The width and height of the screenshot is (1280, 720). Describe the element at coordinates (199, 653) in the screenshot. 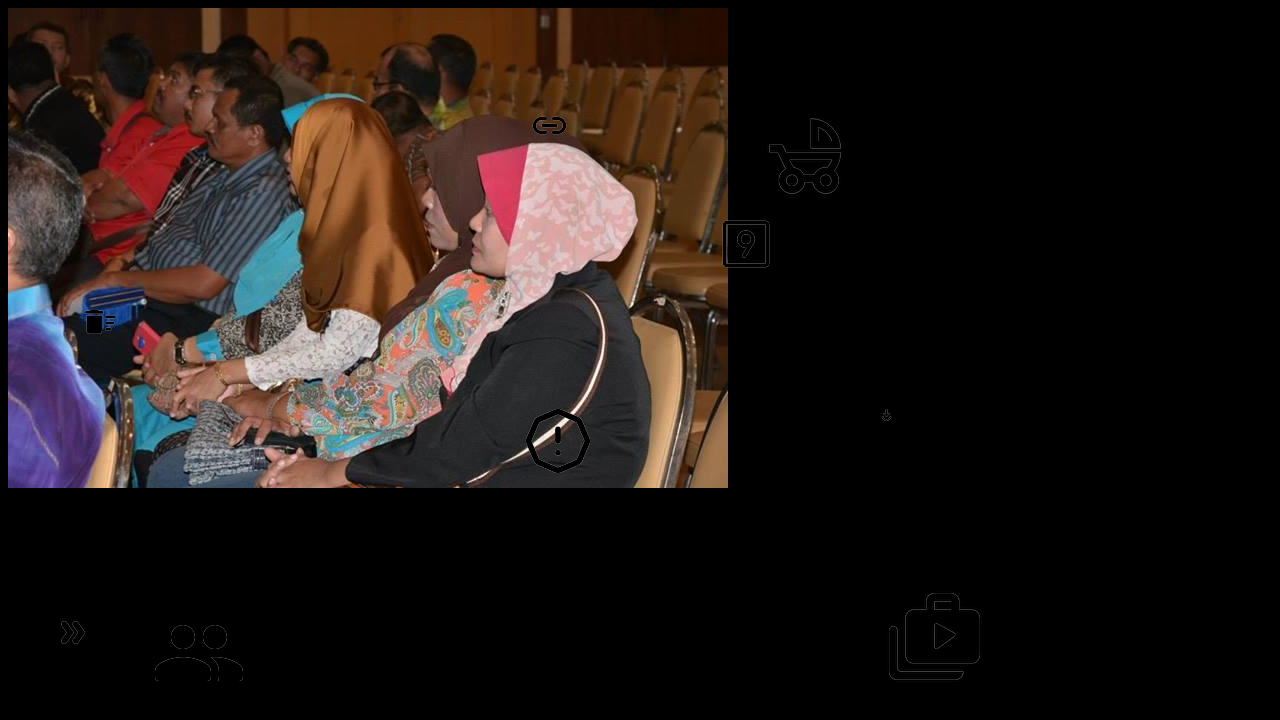

I see `view group members` at that location.